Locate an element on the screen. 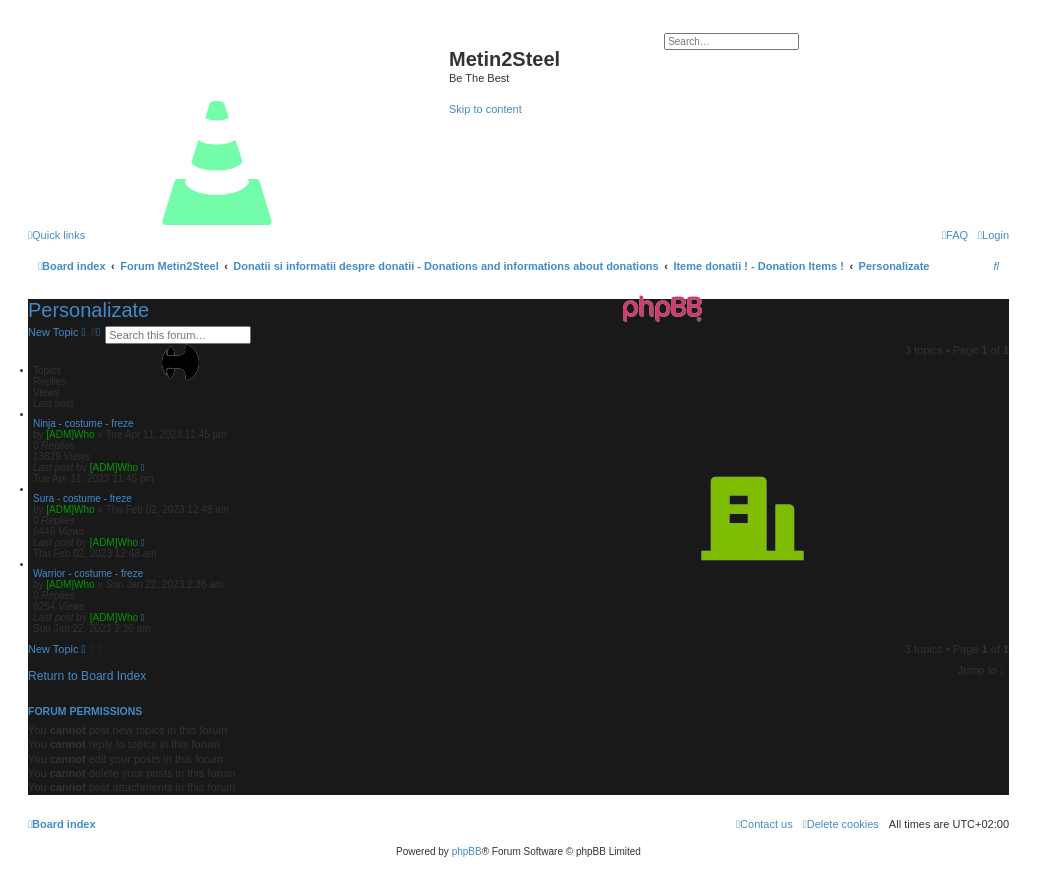  open VLC media player is located at coordinates (217, 163).